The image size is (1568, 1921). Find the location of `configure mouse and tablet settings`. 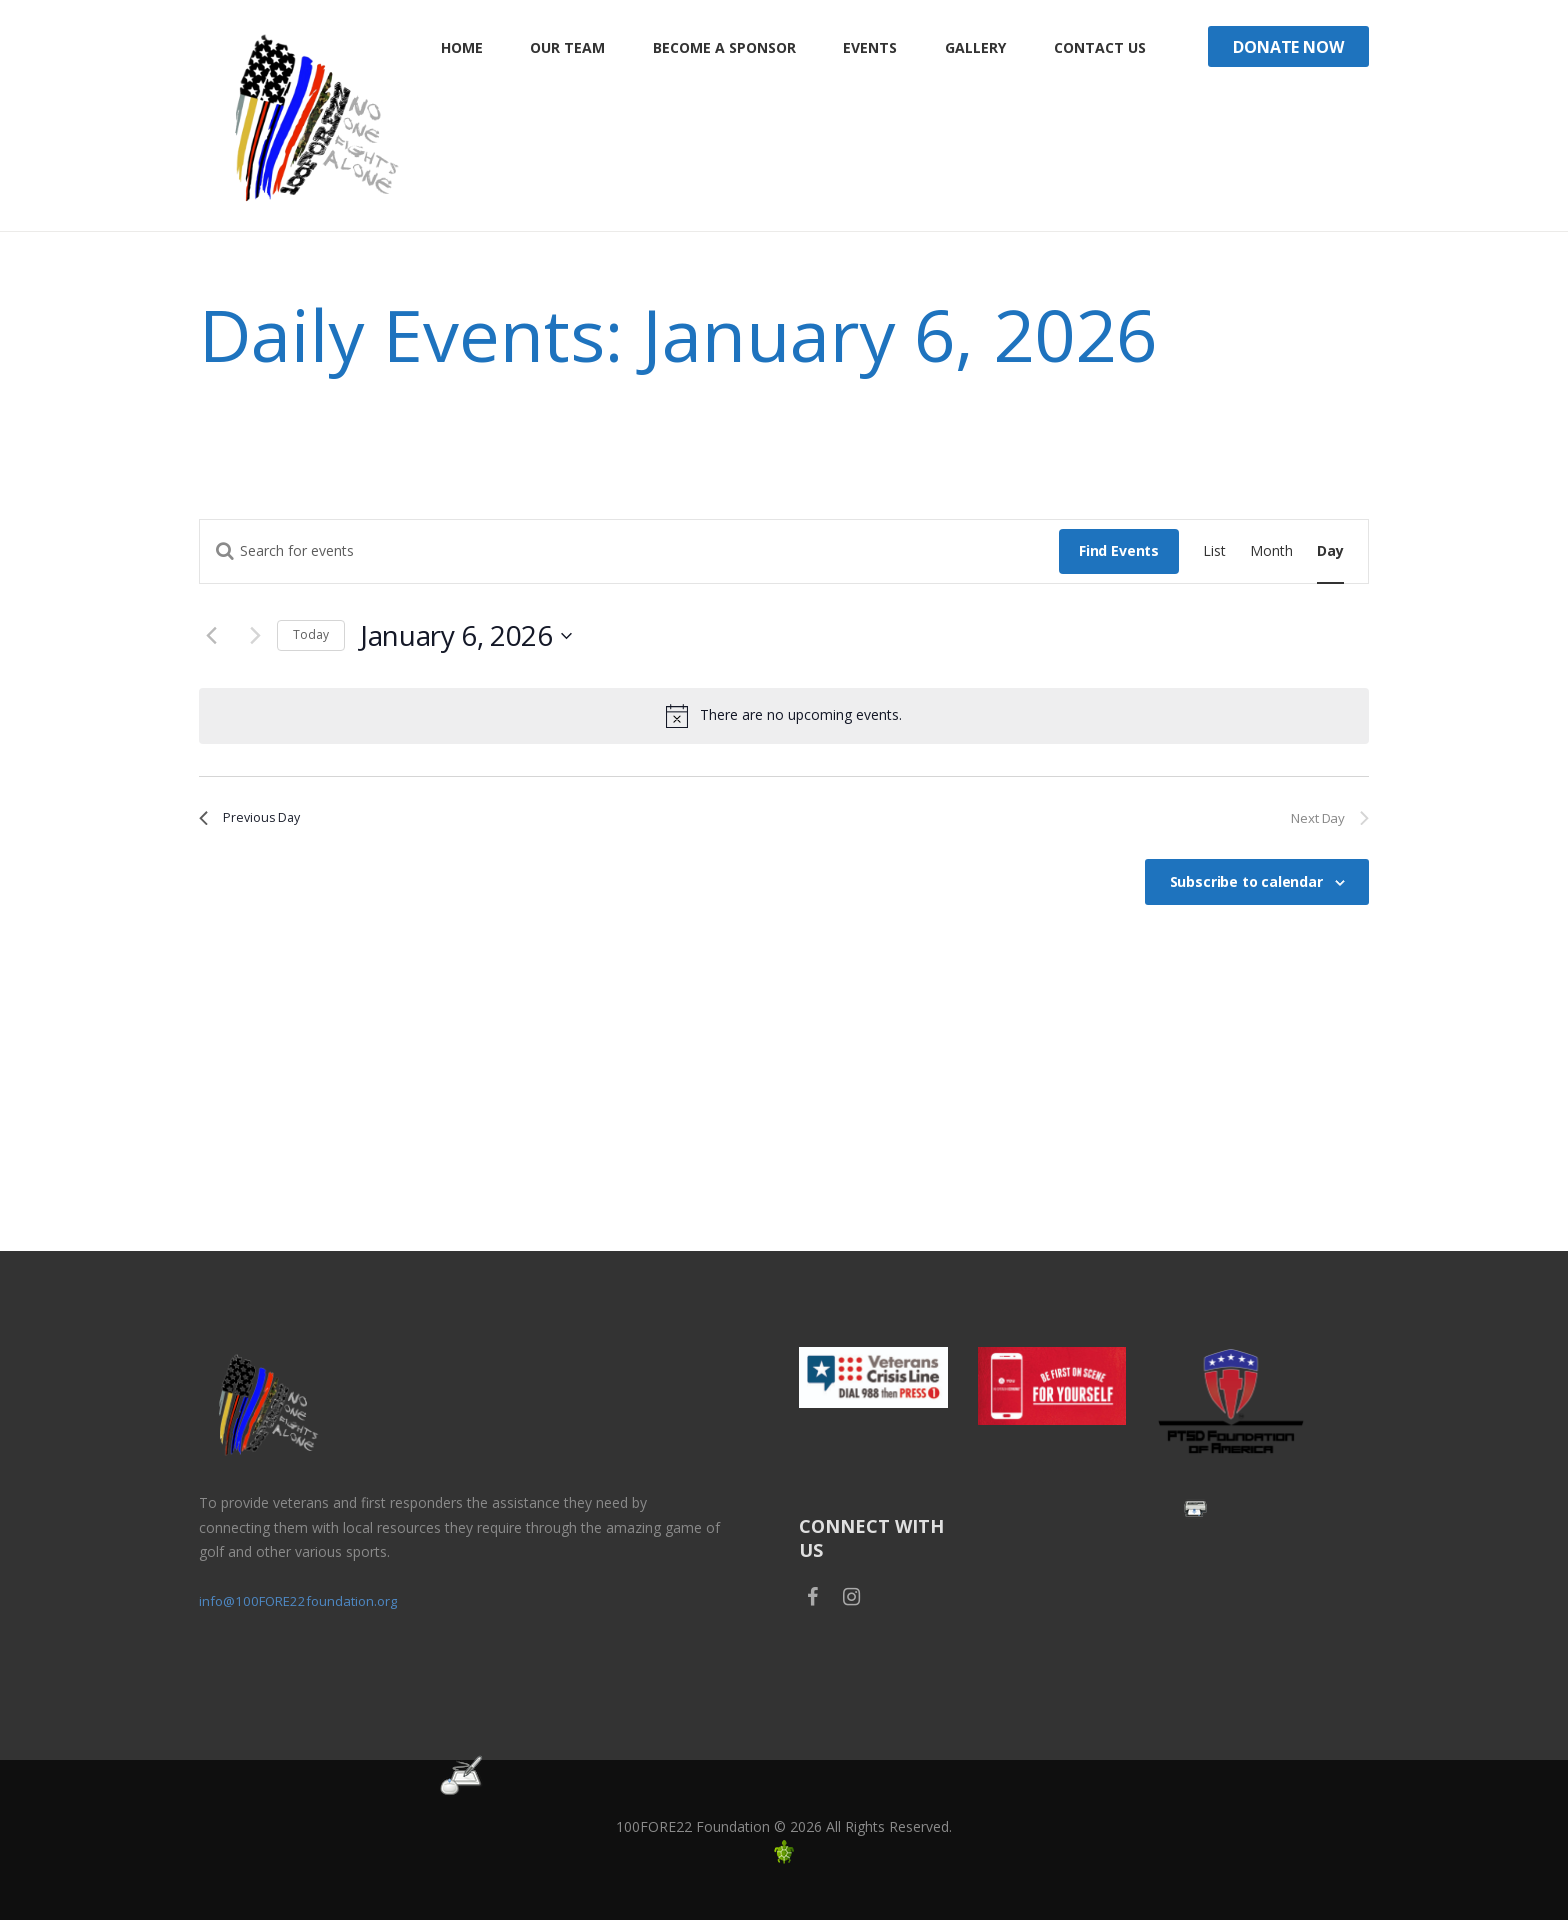

configure mouse and tablet settings is located at coordinates (461, 1776).